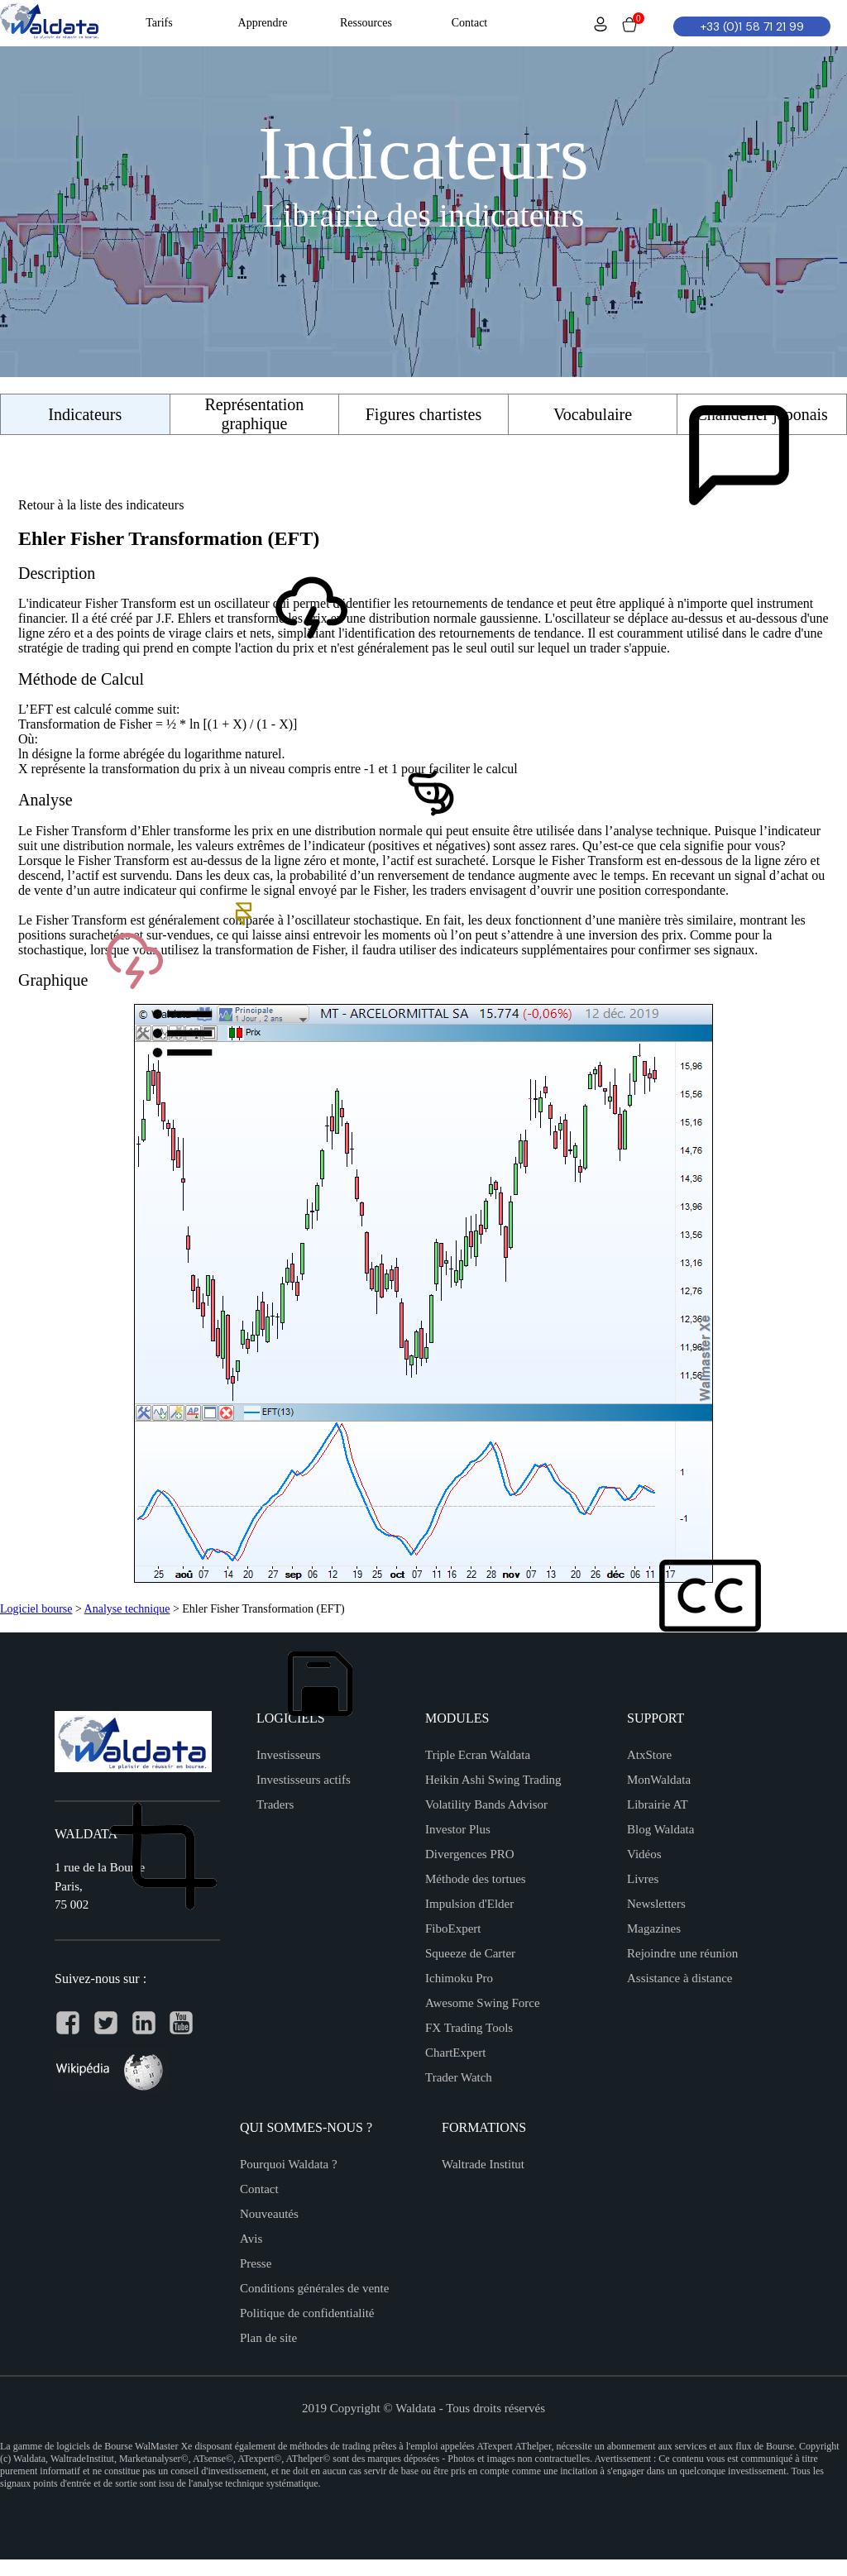 This screenshot has width=847, height=2576. I want to click on view items in a bulleted list format, so click(183, 1033).